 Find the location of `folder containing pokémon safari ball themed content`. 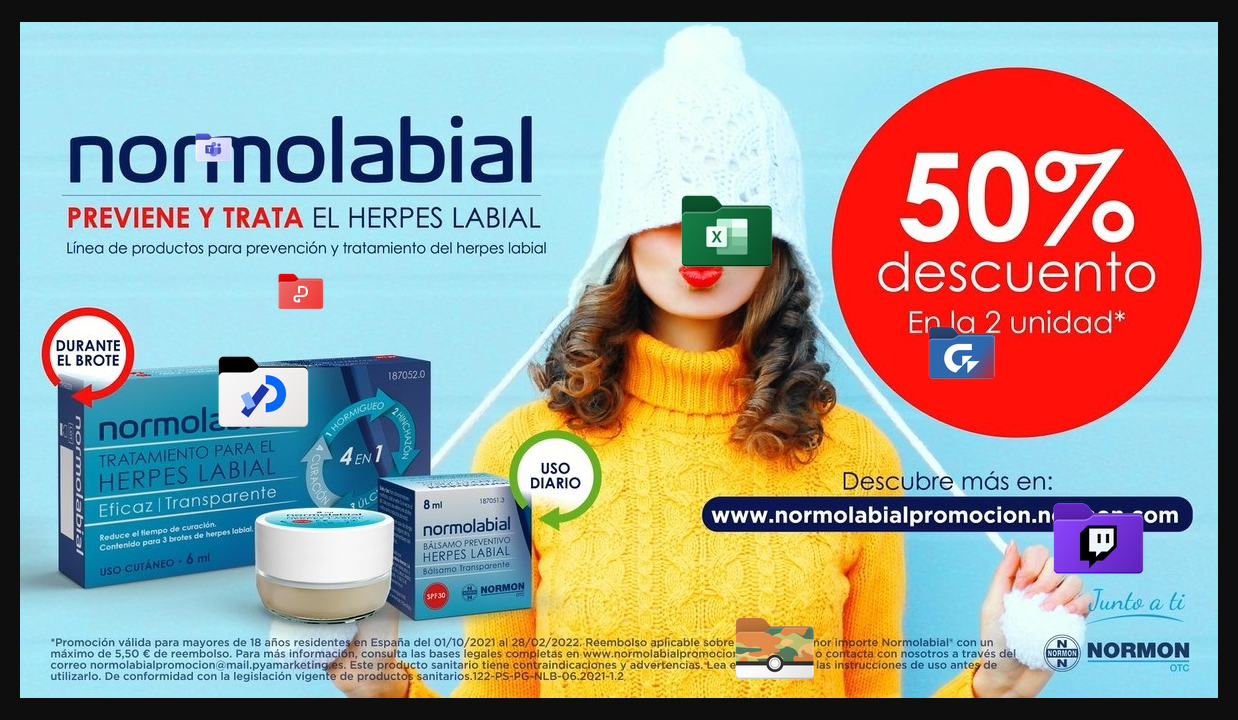

folder containing pokémon safari ball themed content is located at coordinates (774, 650).